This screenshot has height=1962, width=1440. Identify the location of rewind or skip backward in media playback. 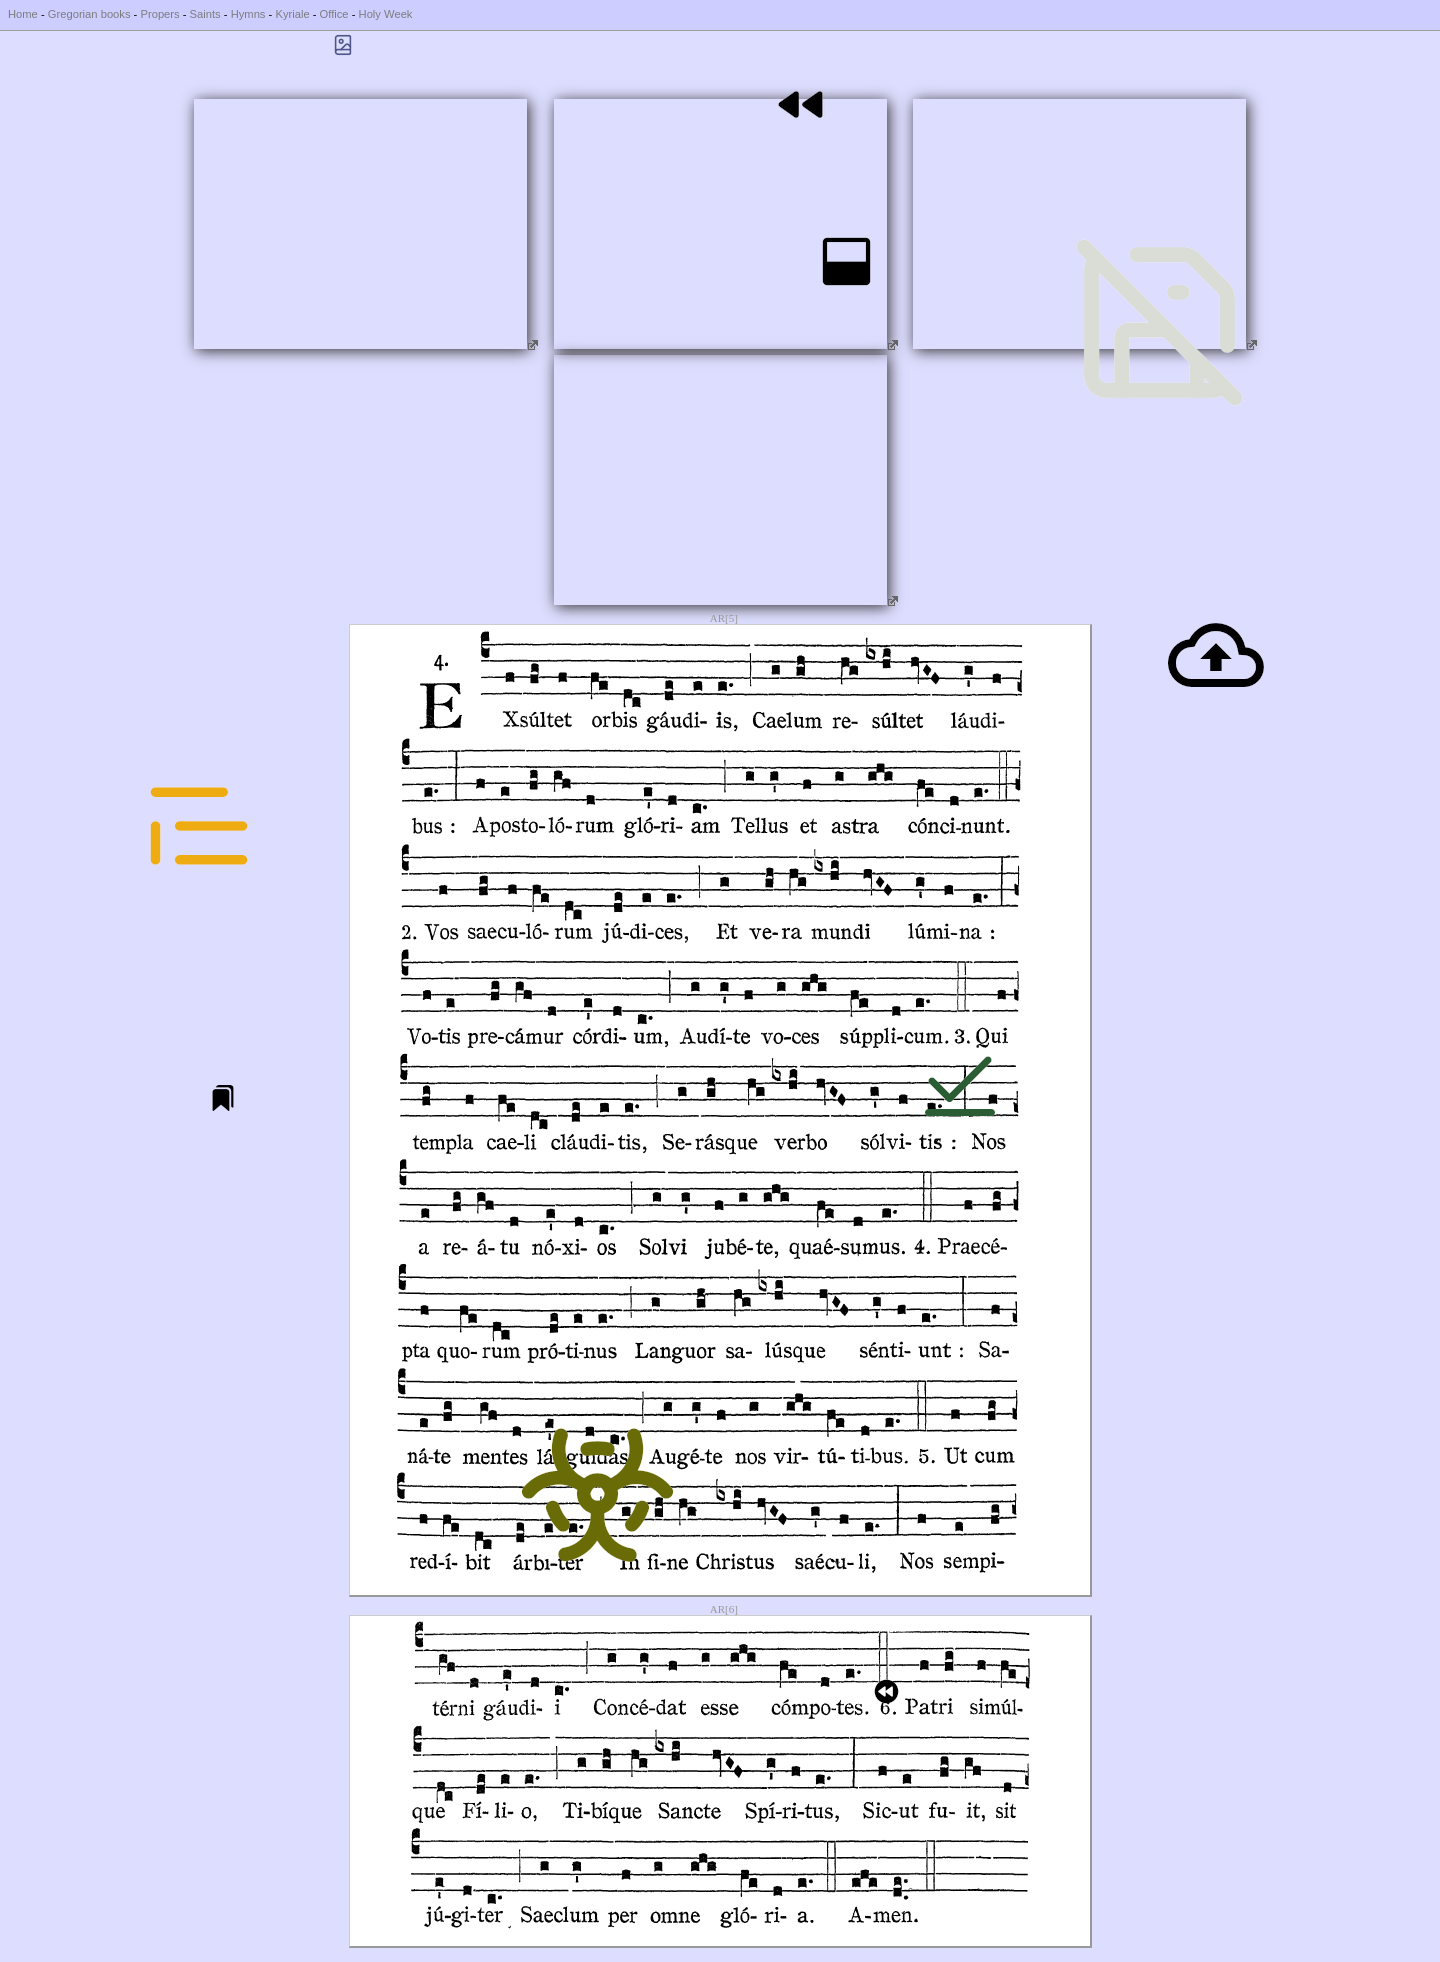
(886, 1691).